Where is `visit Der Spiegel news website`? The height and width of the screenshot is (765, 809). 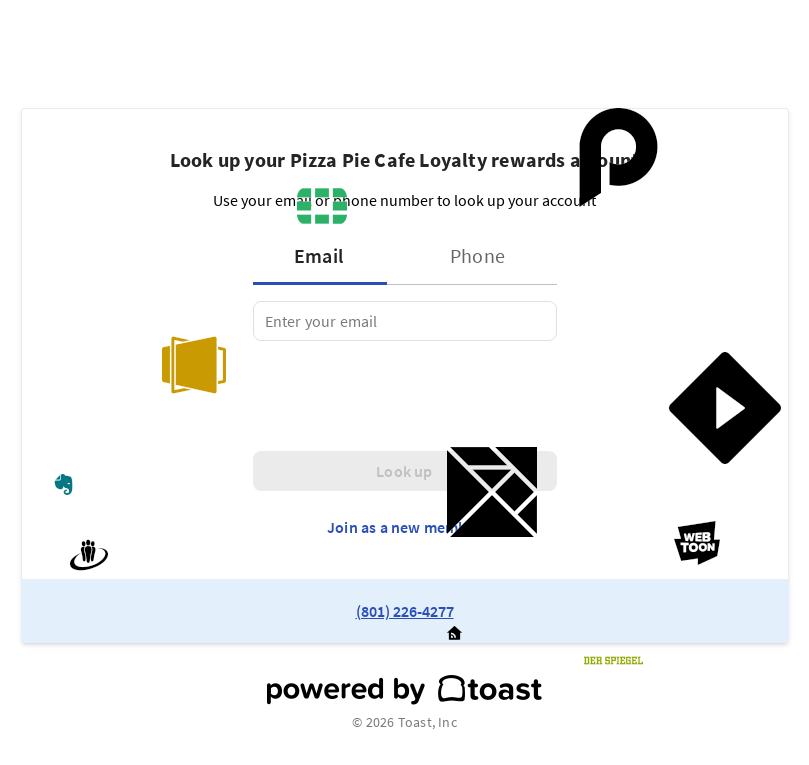
visit Der Spiegel news website is located at coordinates (613, 660).